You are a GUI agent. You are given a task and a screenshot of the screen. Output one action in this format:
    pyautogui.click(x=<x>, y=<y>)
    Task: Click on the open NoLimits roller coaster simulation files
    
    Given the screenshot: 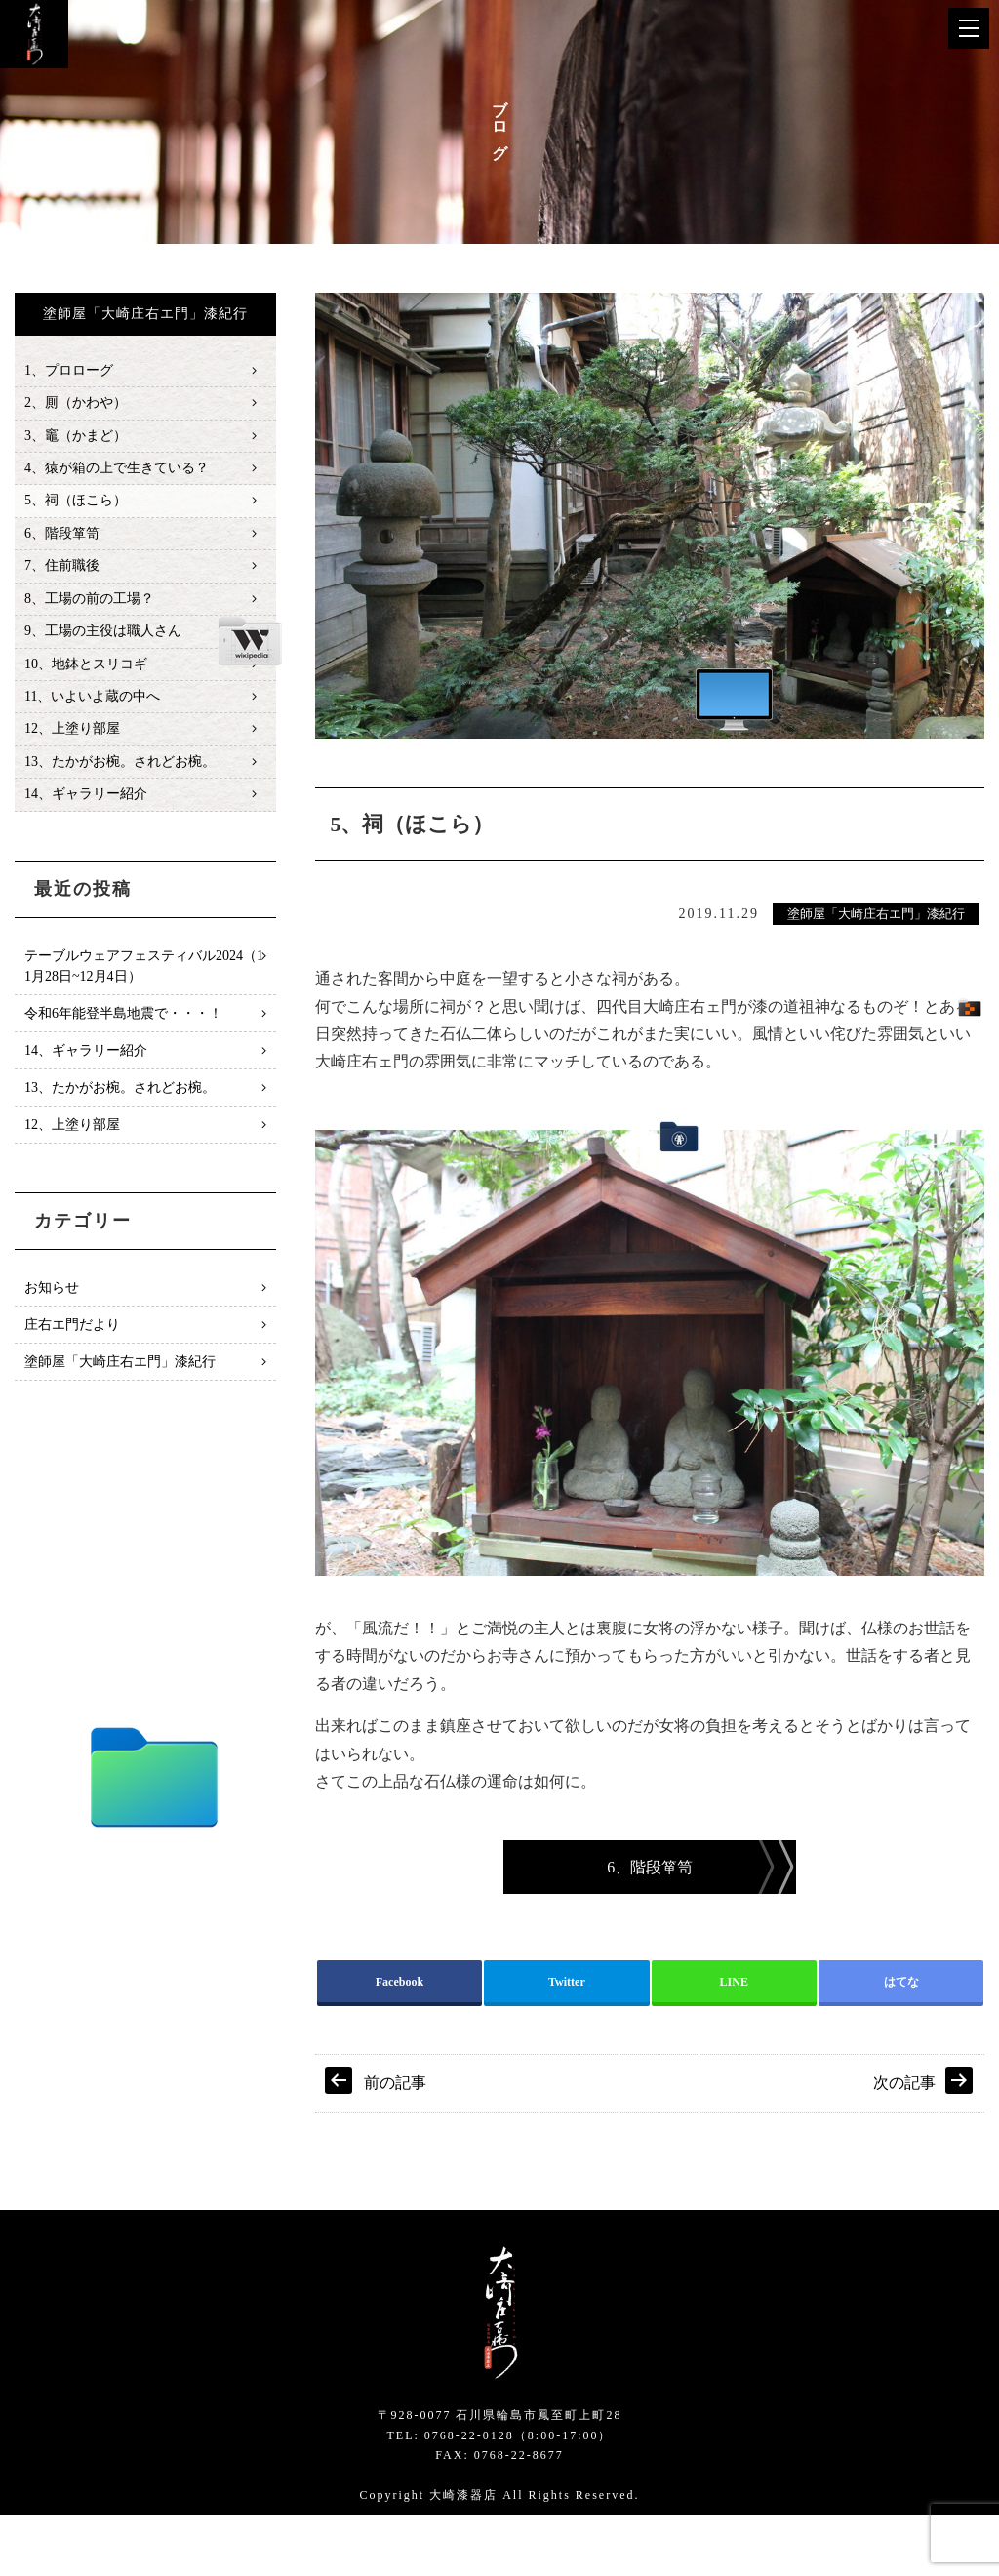 What is the action you would take?
    pyautogui.click(x=679, y=1138)
    